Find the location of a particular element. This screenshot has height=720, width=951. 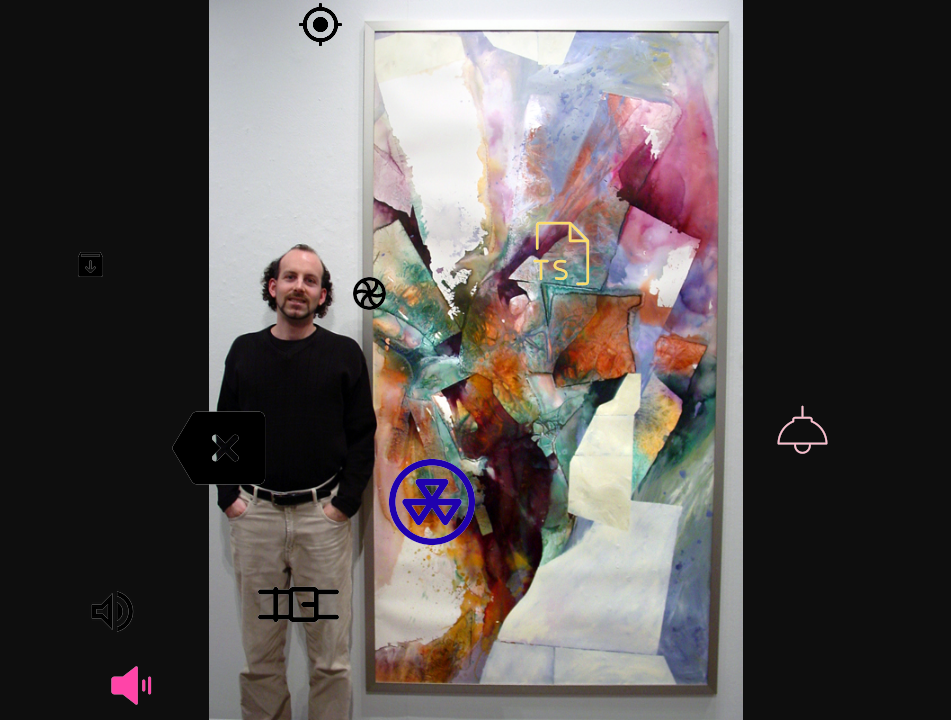

access clothing or accessory settings is located at coordinates (298, 604).